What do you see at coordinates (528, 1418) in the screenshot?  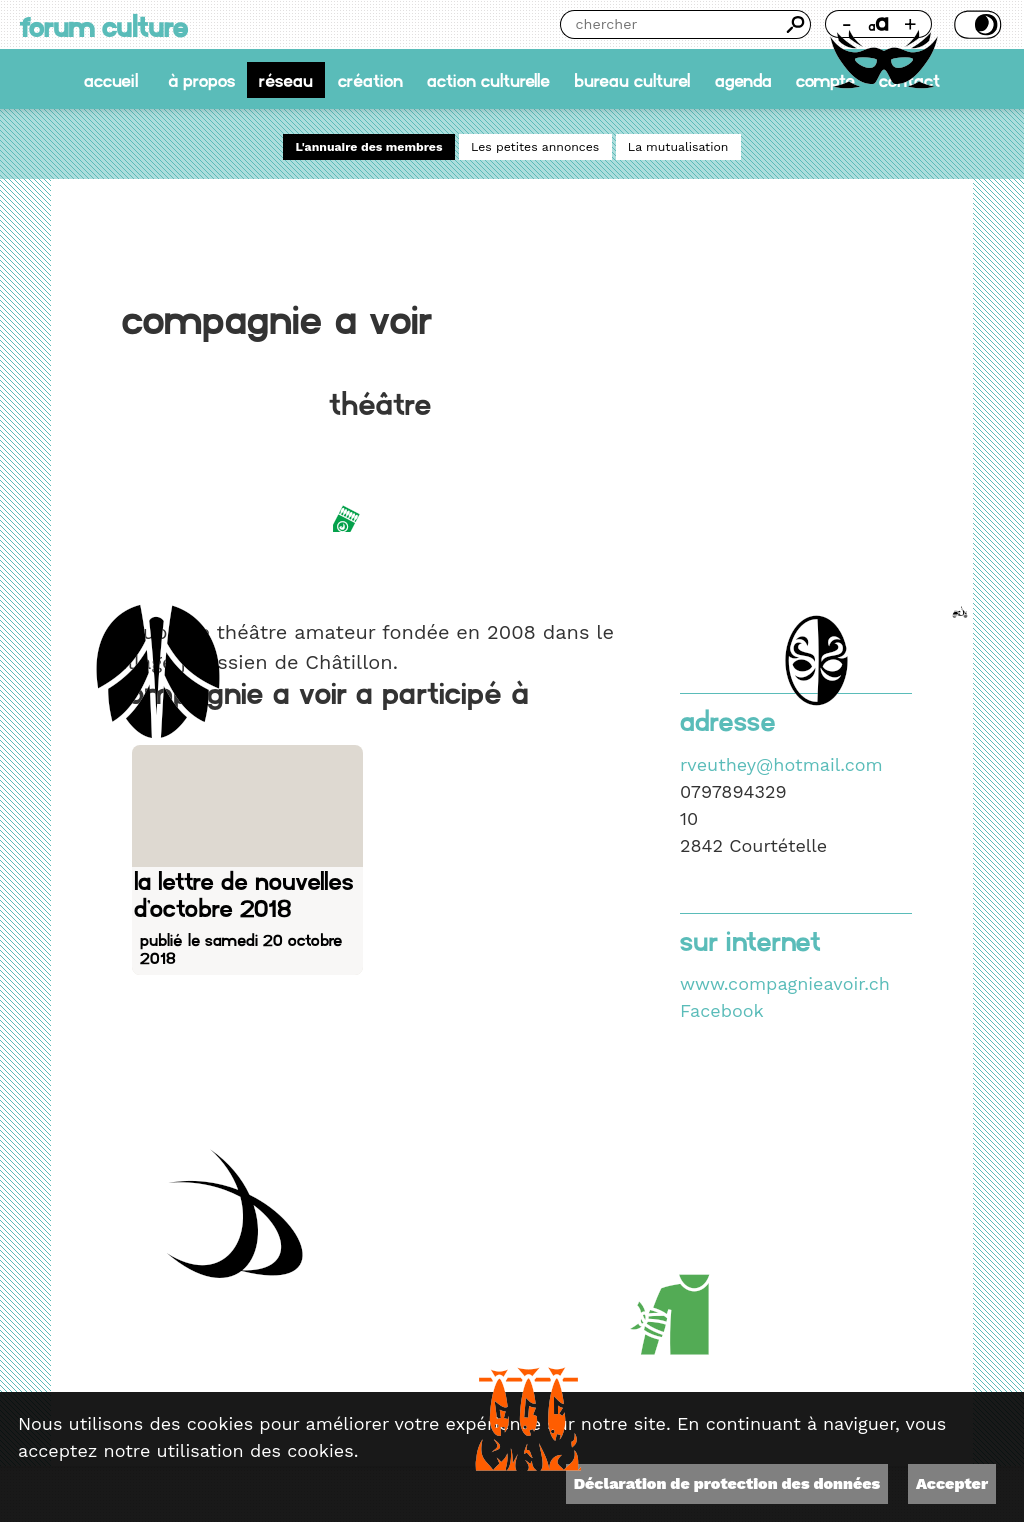 I see `smoke fish at a cooking station` at bounding box center [528, 1418].